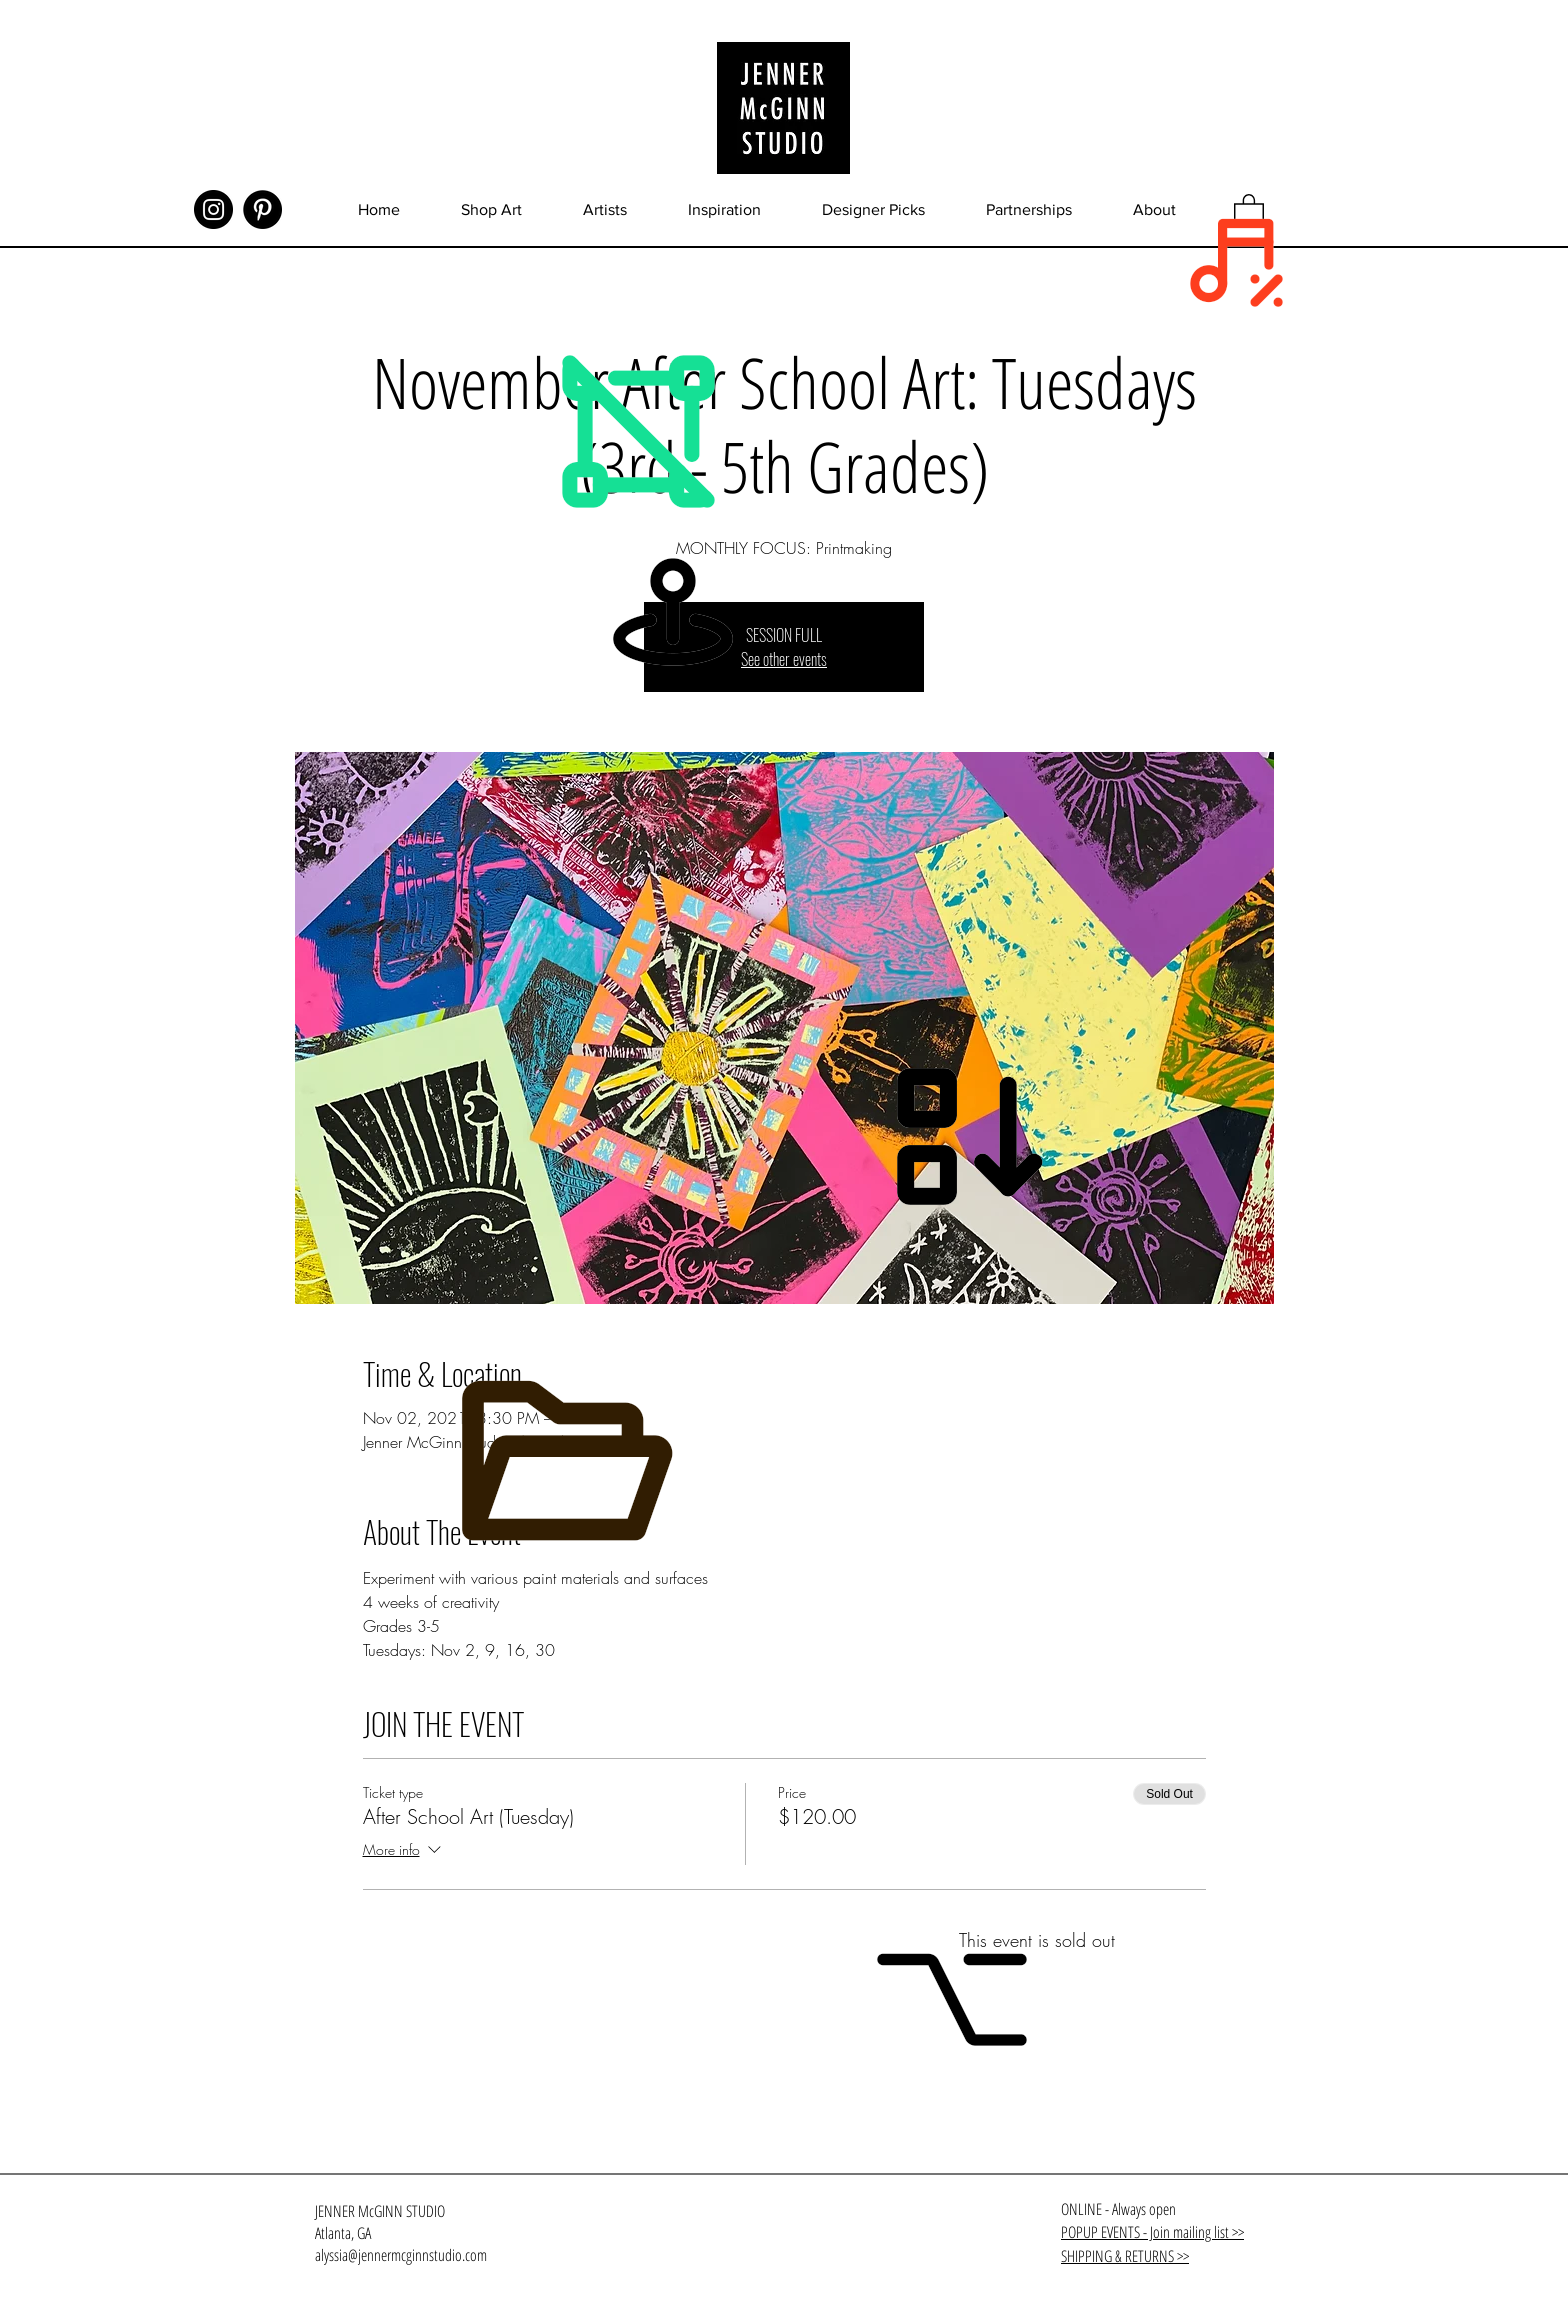 This screenshot has width=1568, height=2297. What do you see at coordinates (638, 431) in the screenshot?
I see `disable vector editing mode` at bounding box center [638, 431].